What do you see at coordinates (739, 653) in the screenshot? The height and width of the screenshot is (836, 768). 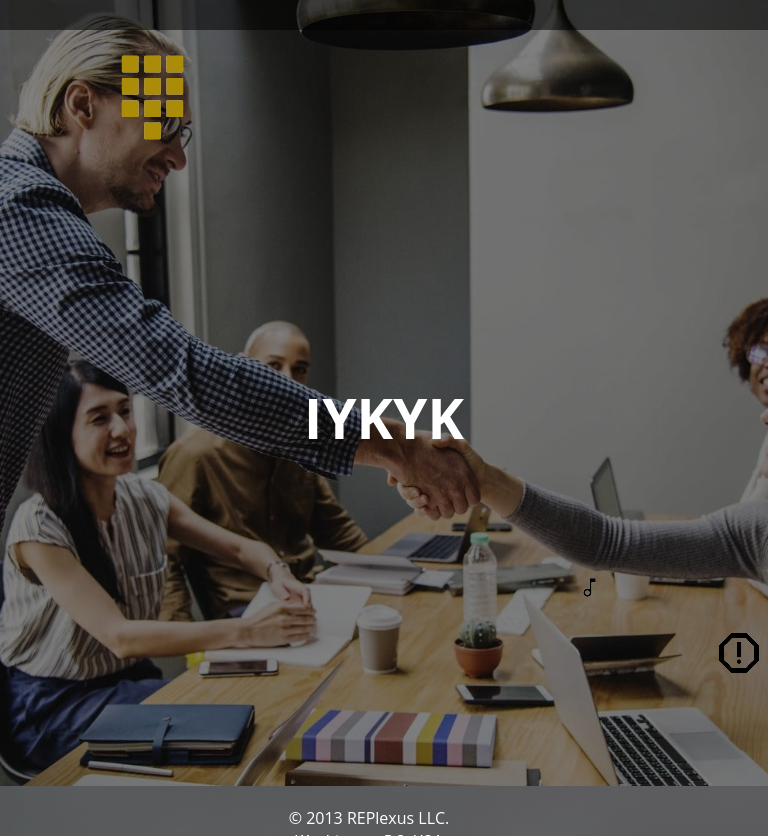 I see `report an issue or violation` at bounding box center [739, 653].